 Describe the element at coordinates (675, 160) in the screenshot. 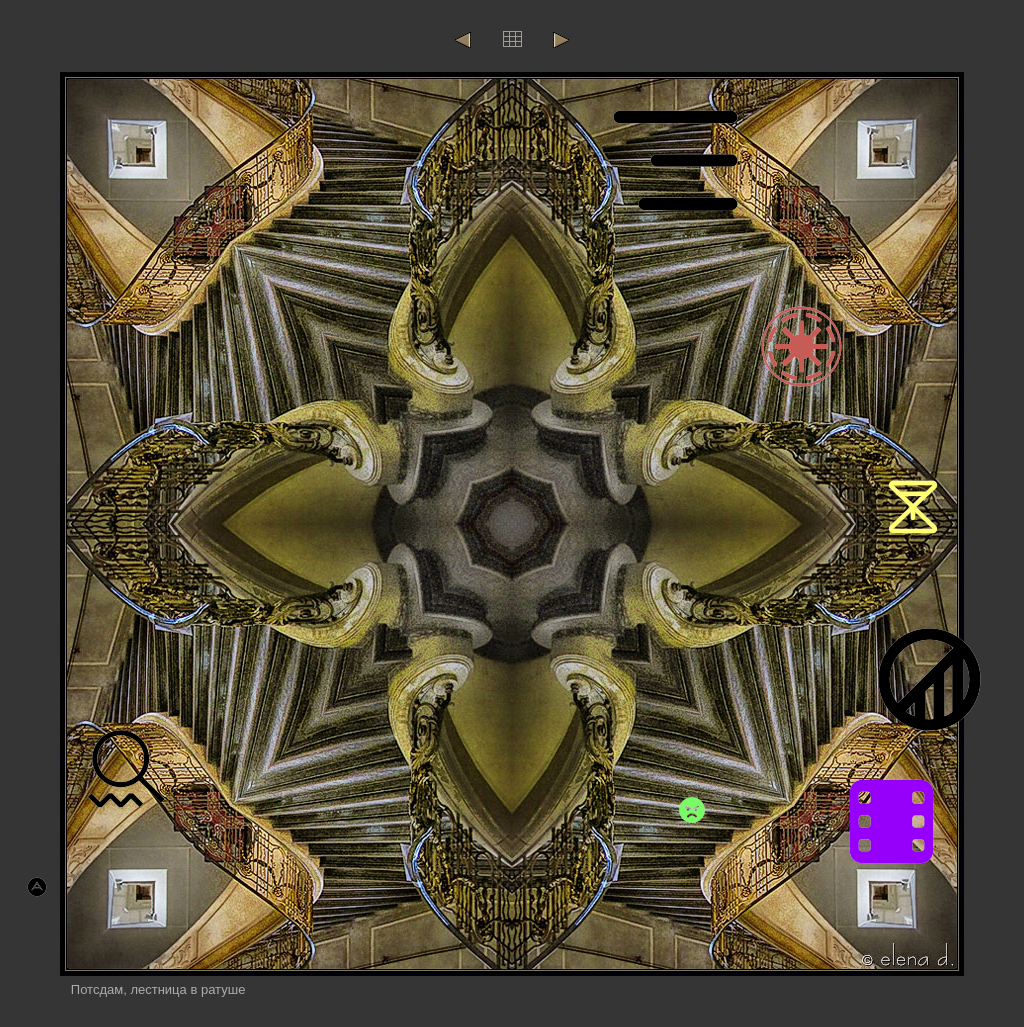

I see `align text to the right edge` at that location.